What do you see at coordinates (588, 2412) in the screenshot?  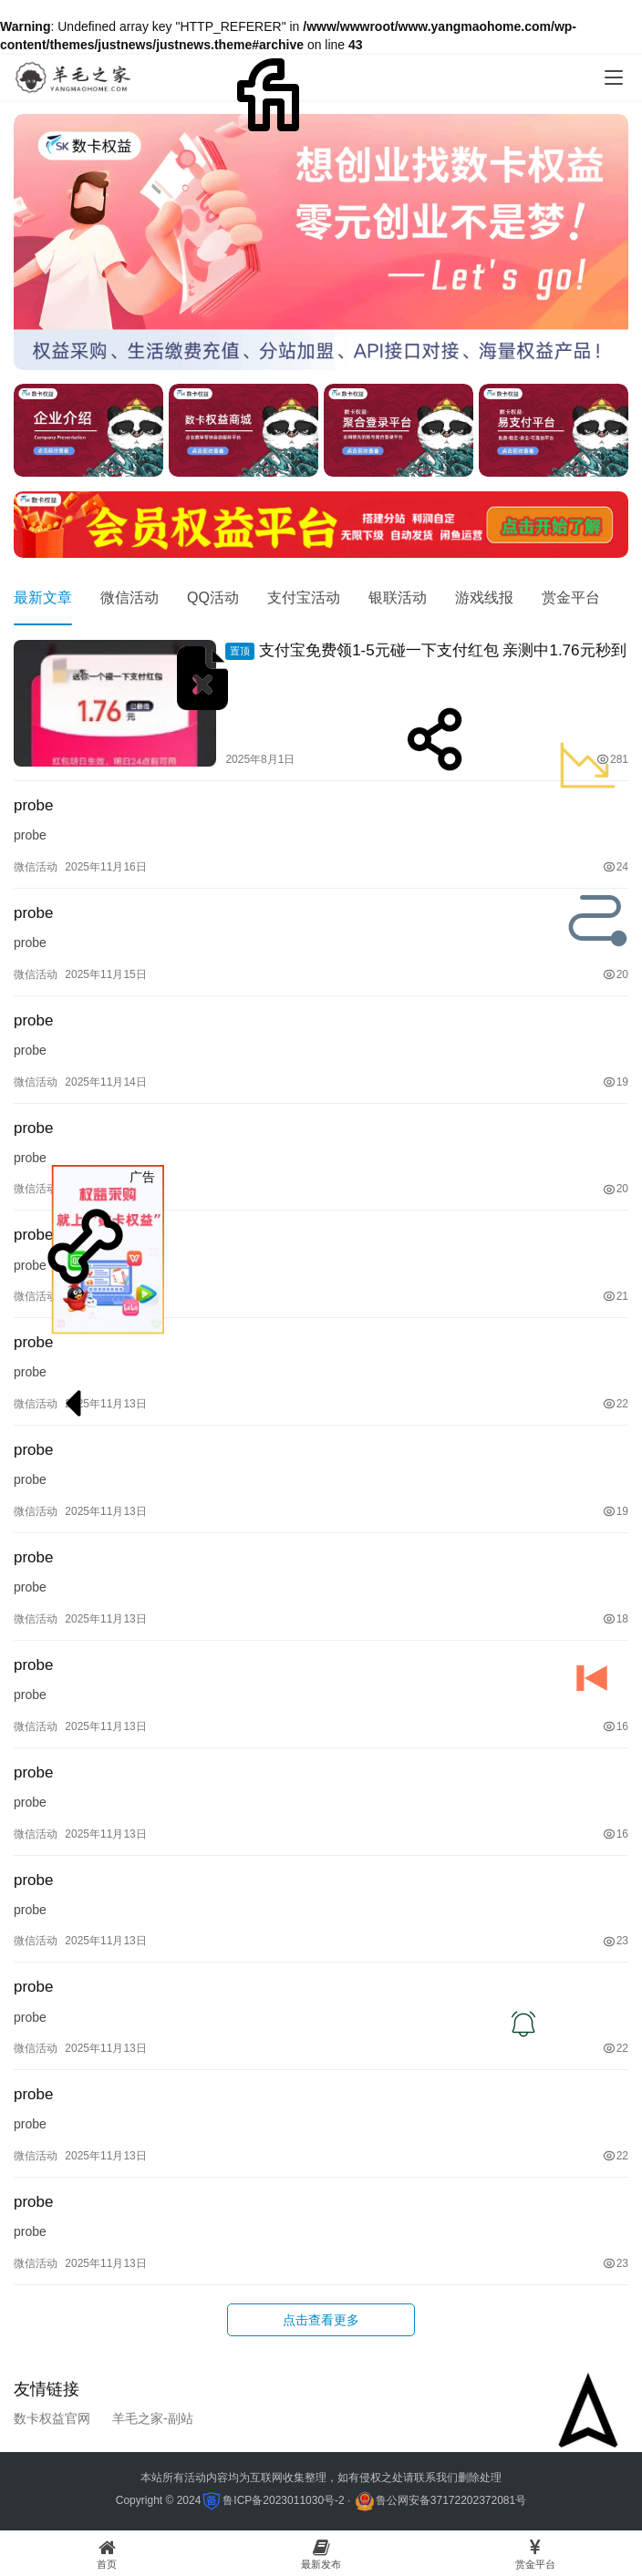 I see `start navigation to destination` at bounding box center [588, 2412].